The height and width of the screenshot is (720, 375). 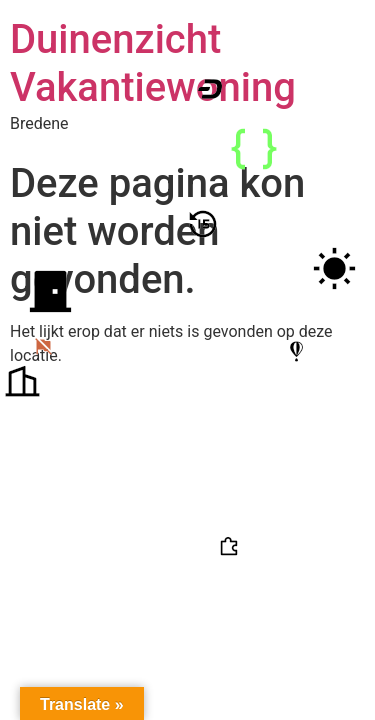 I want to click on switch to light mode, so click(x=334, y=268).